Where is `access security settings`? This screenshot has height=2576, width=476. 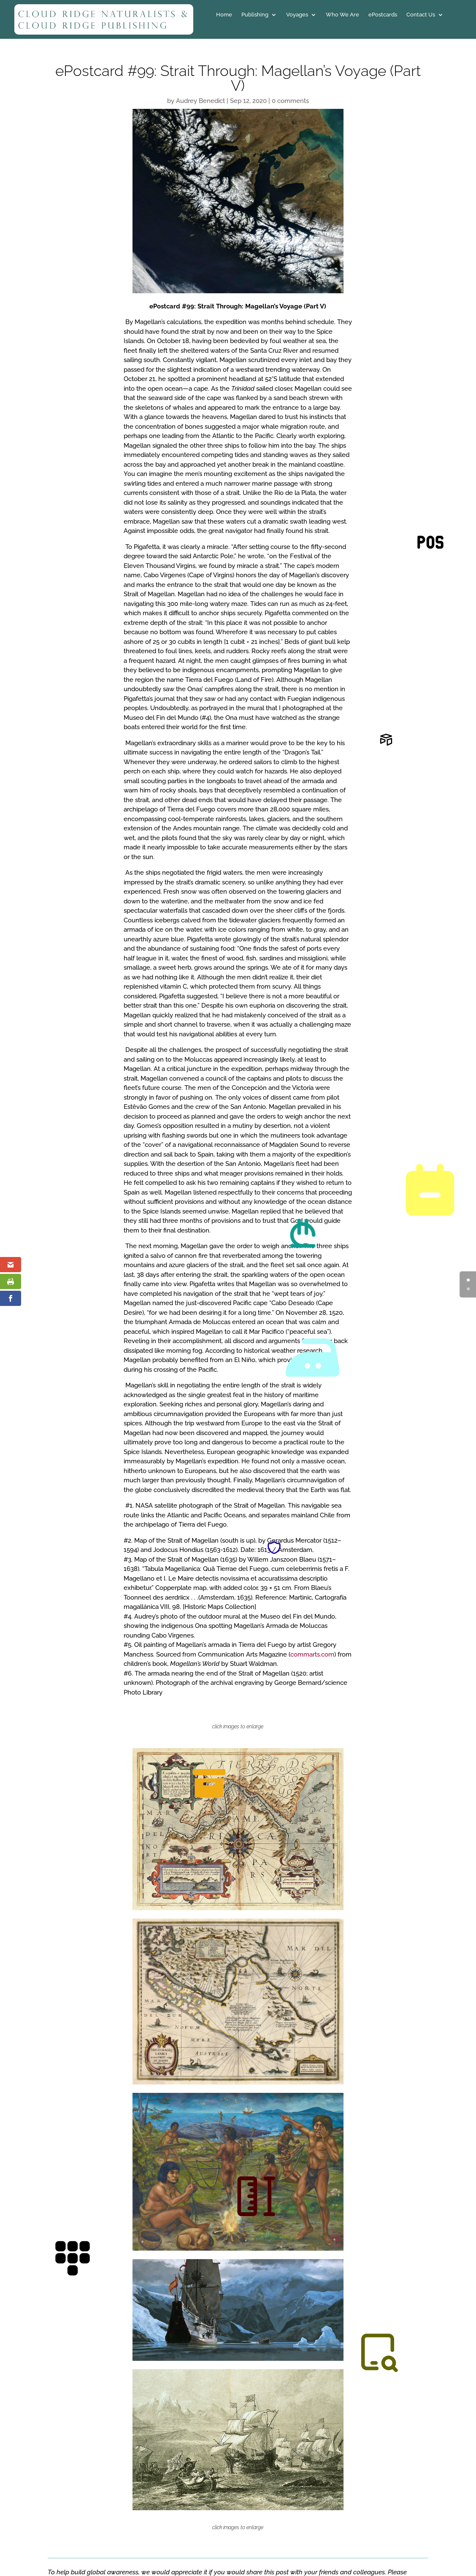
access security settings is located at coordinates (274, 1547).